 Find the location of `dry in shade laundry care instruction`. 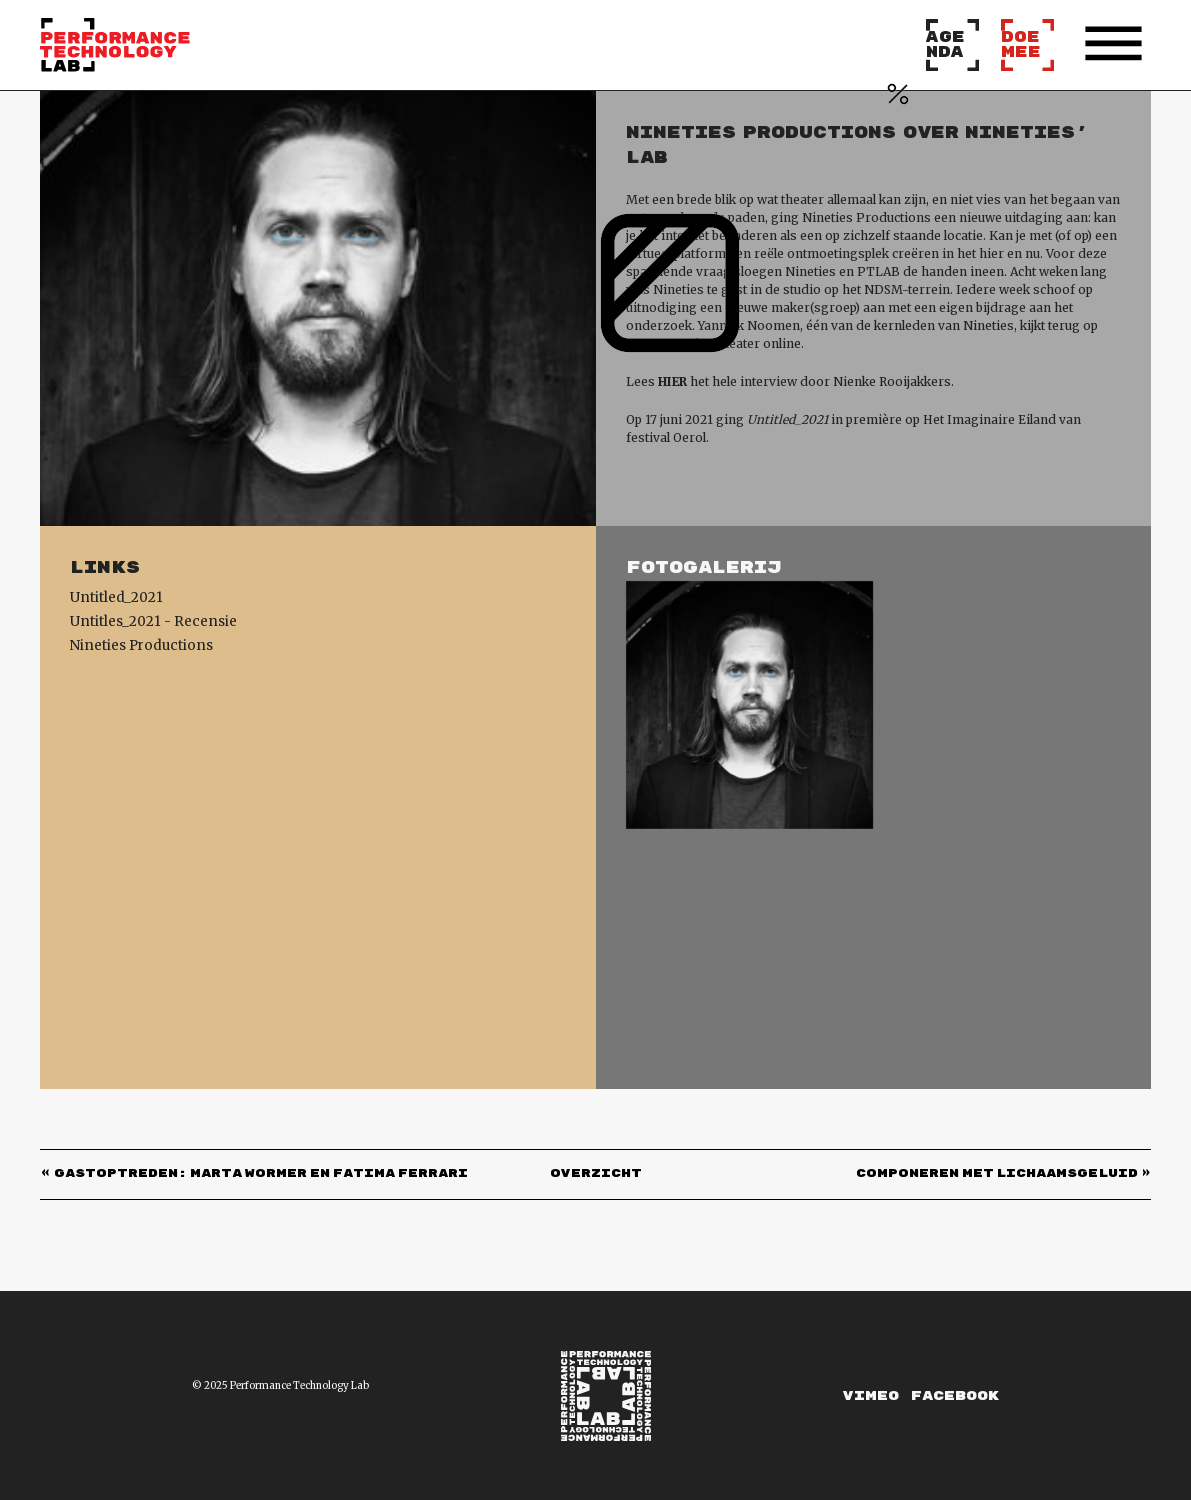

dry in shade laundry care instruction is located at coordinates (670, 283).